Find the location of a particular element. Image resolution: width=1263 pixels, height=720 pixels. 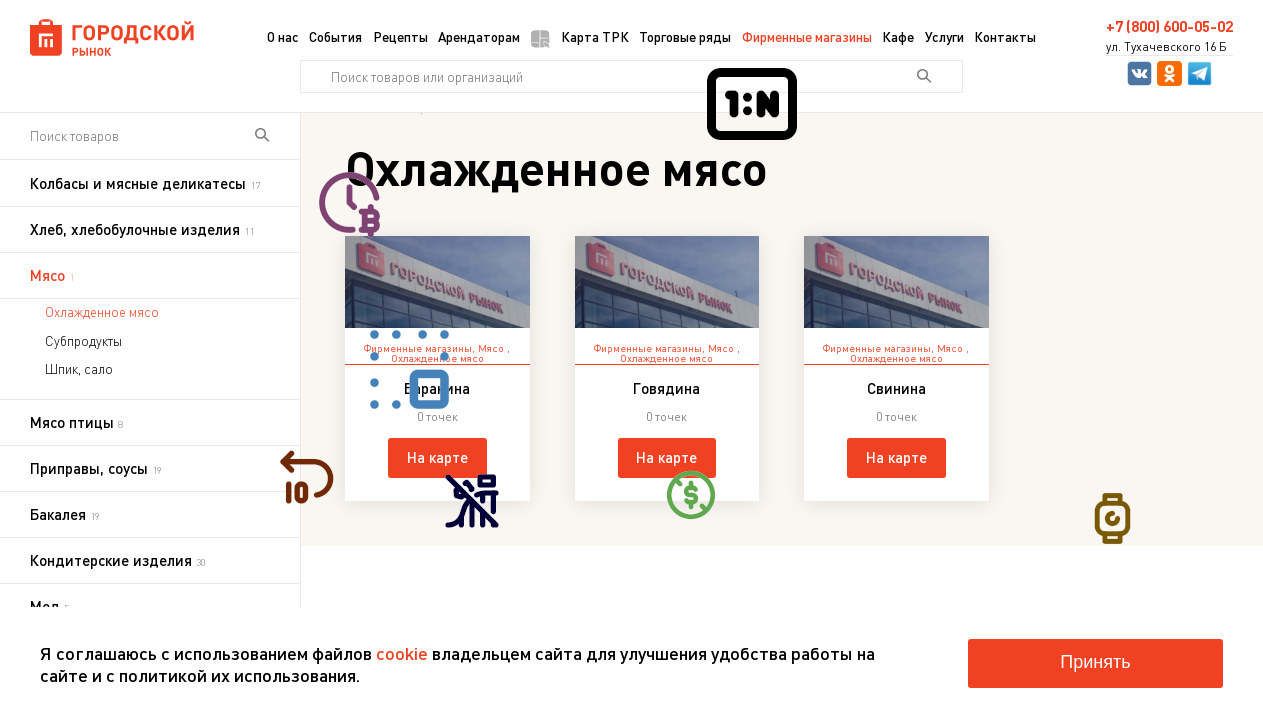

indicates a one-to-many database relationship is located at coordinates (752, 104).